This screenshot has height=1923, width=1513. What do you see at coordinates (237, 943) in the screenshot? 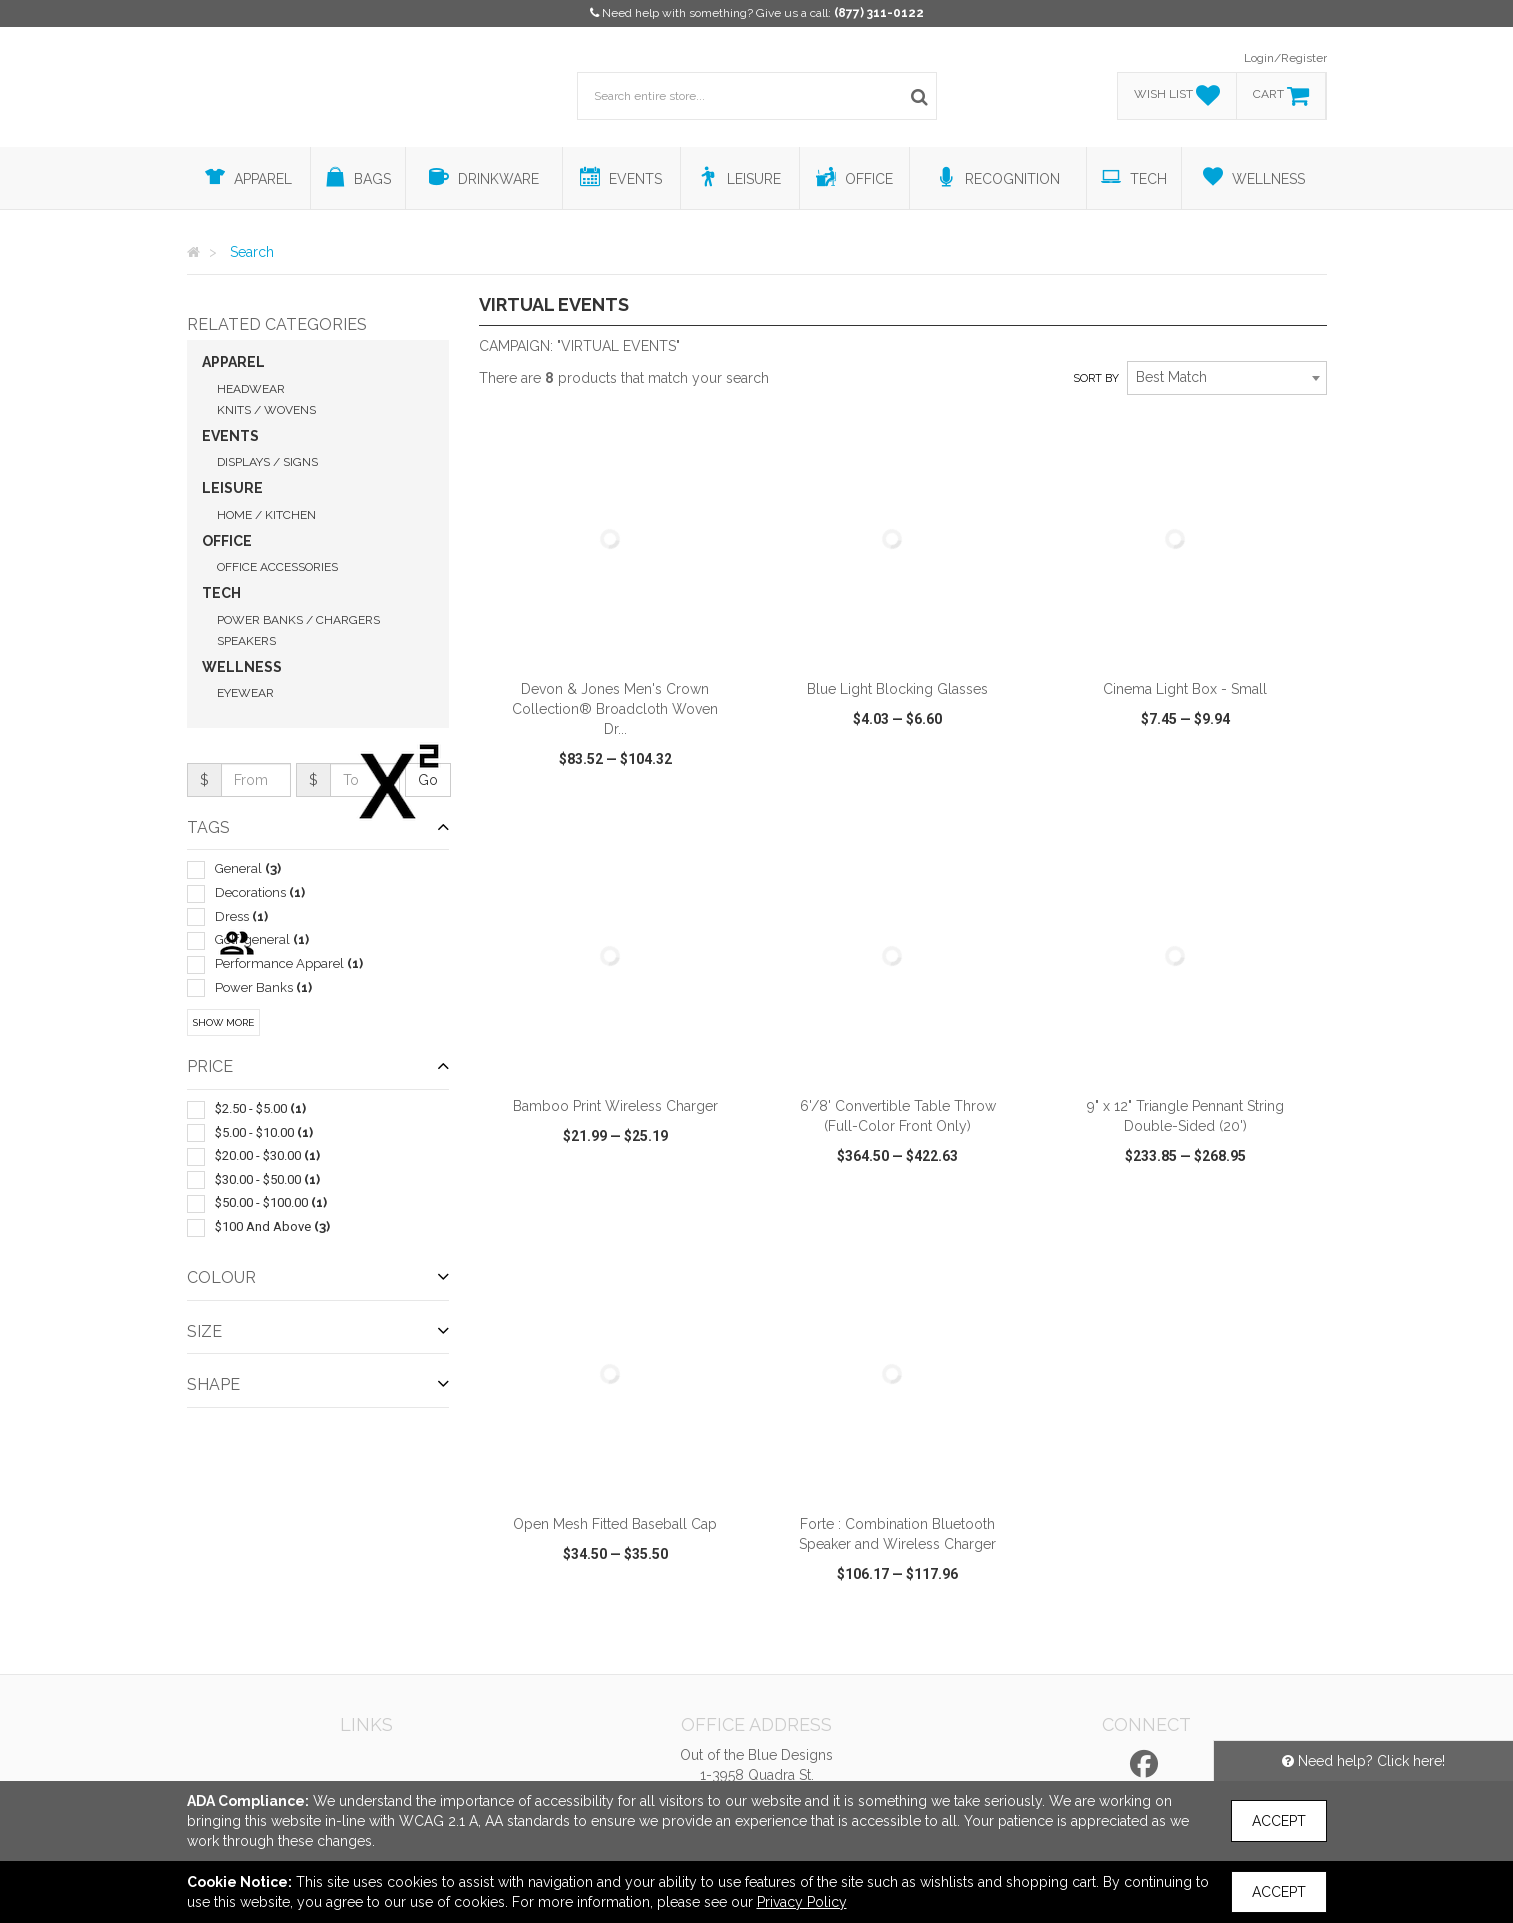
I see `view contacts or people list` at bounding box center [237, 943].